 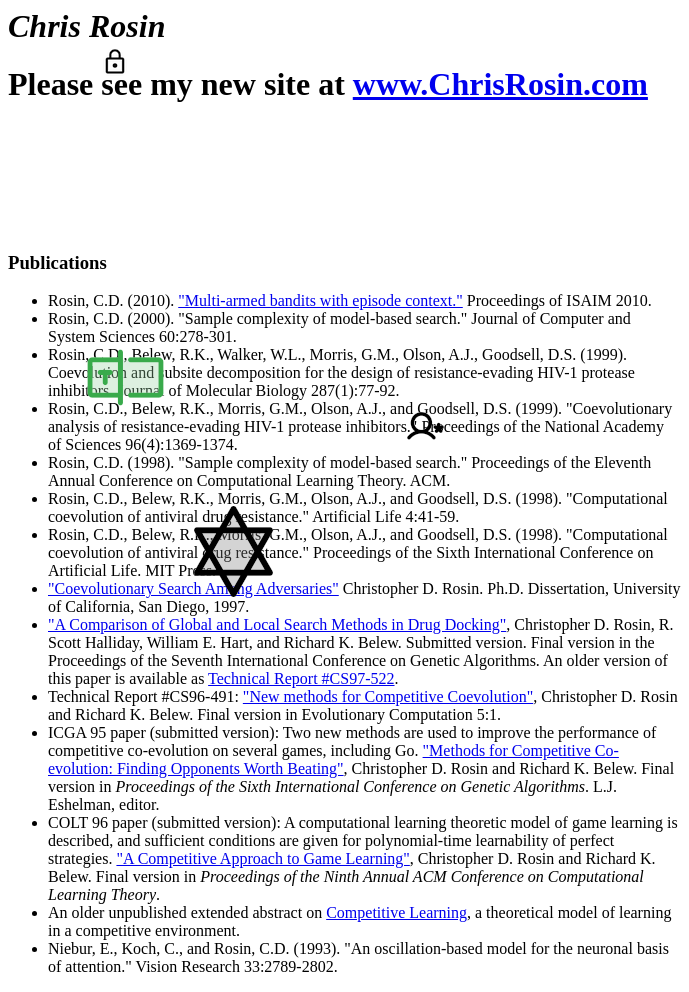 What do you see at coordinates (233, 551) in the screenshot?
I see `indicates jewish or hebrew-related content` at bounding box center [233, 551].